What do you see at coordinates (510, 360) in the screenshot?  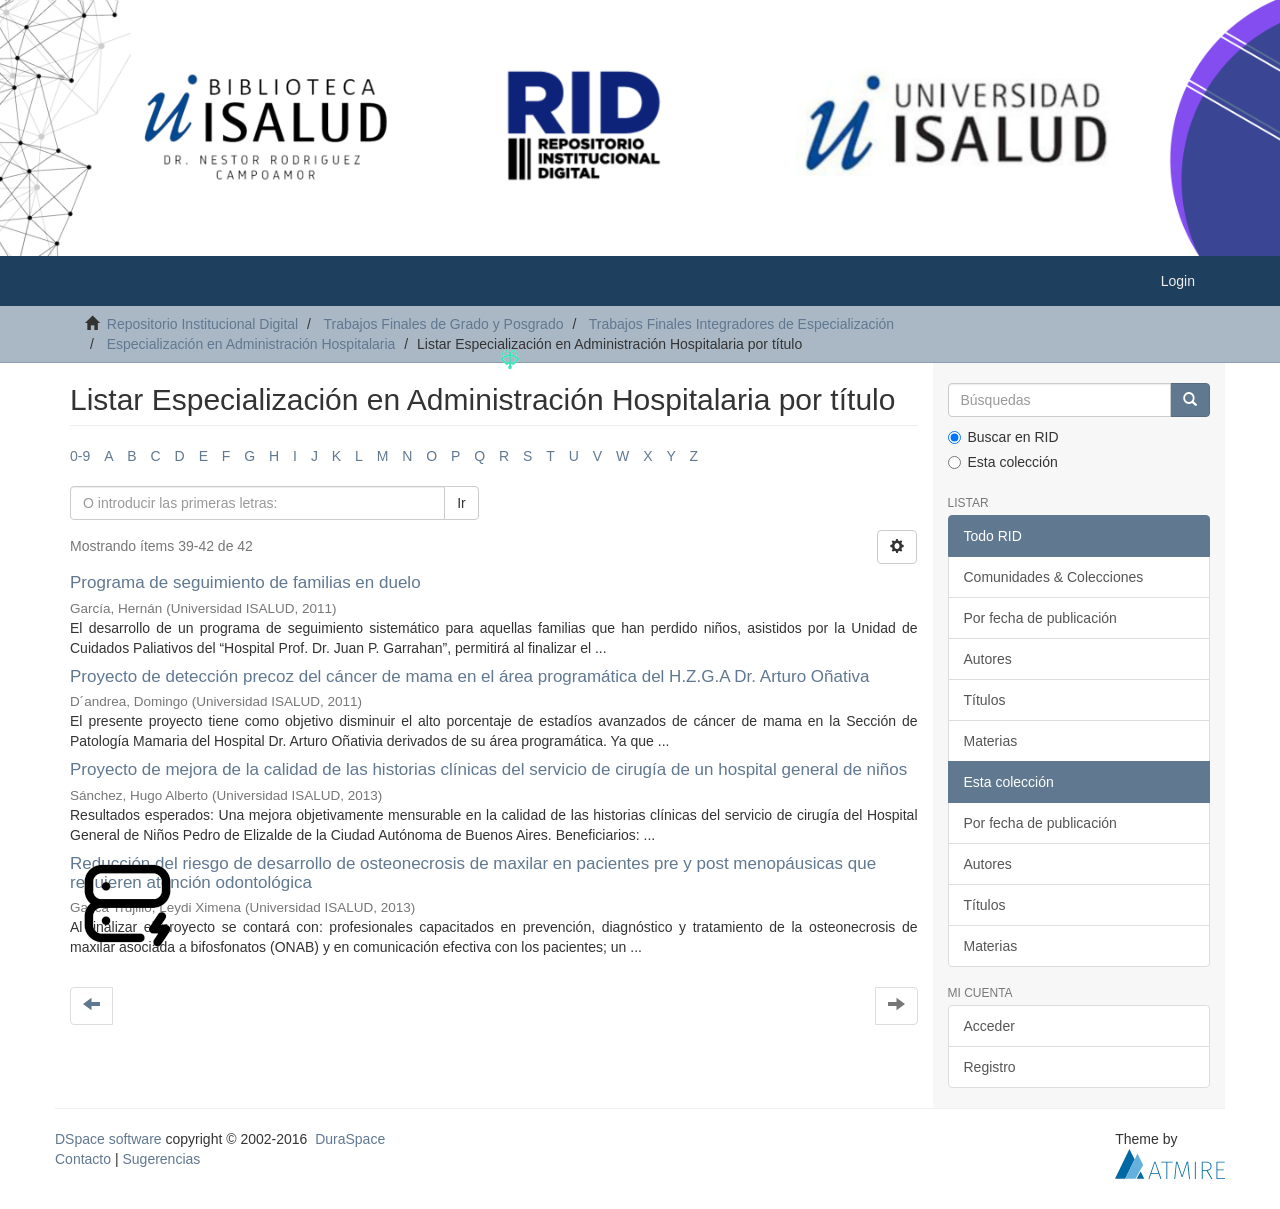 I see `activate windshield washer fluid` at bounding box center [510, 360].